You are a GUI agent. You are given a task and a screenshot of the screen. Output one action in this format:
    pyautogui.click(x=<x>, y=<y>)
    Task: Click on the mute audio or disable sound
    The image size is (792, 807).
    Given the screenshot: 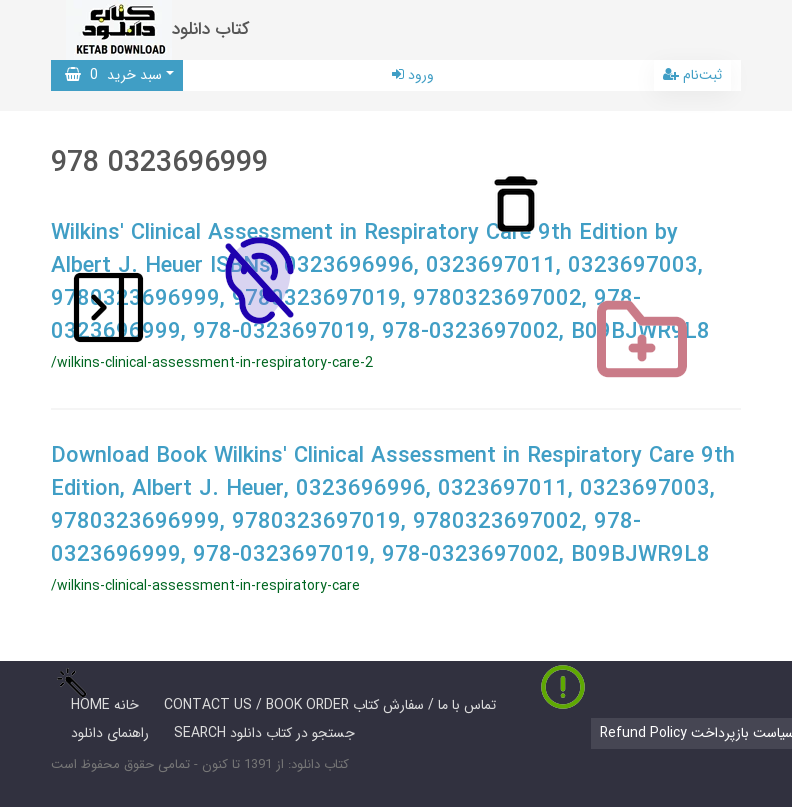 What is the action you would take?
    pyautogui.click(x=259, y=280)
    